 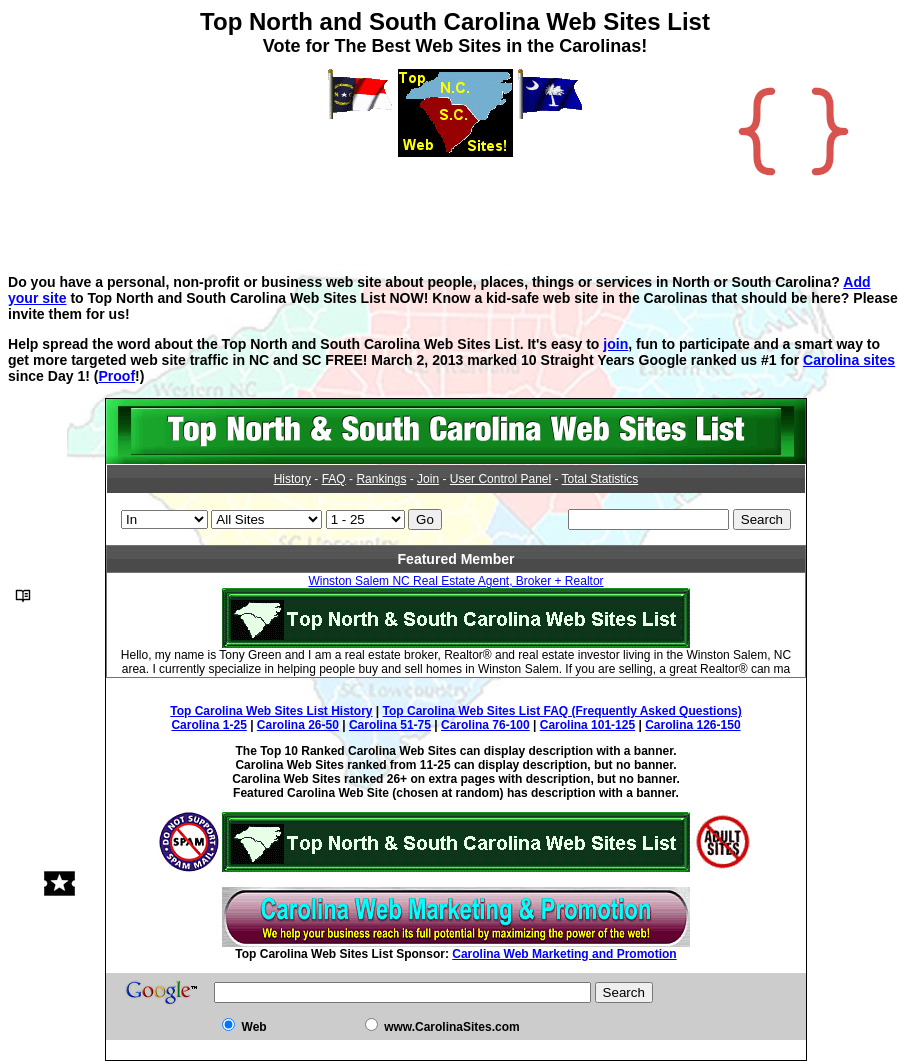 I want to click on view or edit code, so click(x=793, y=131).